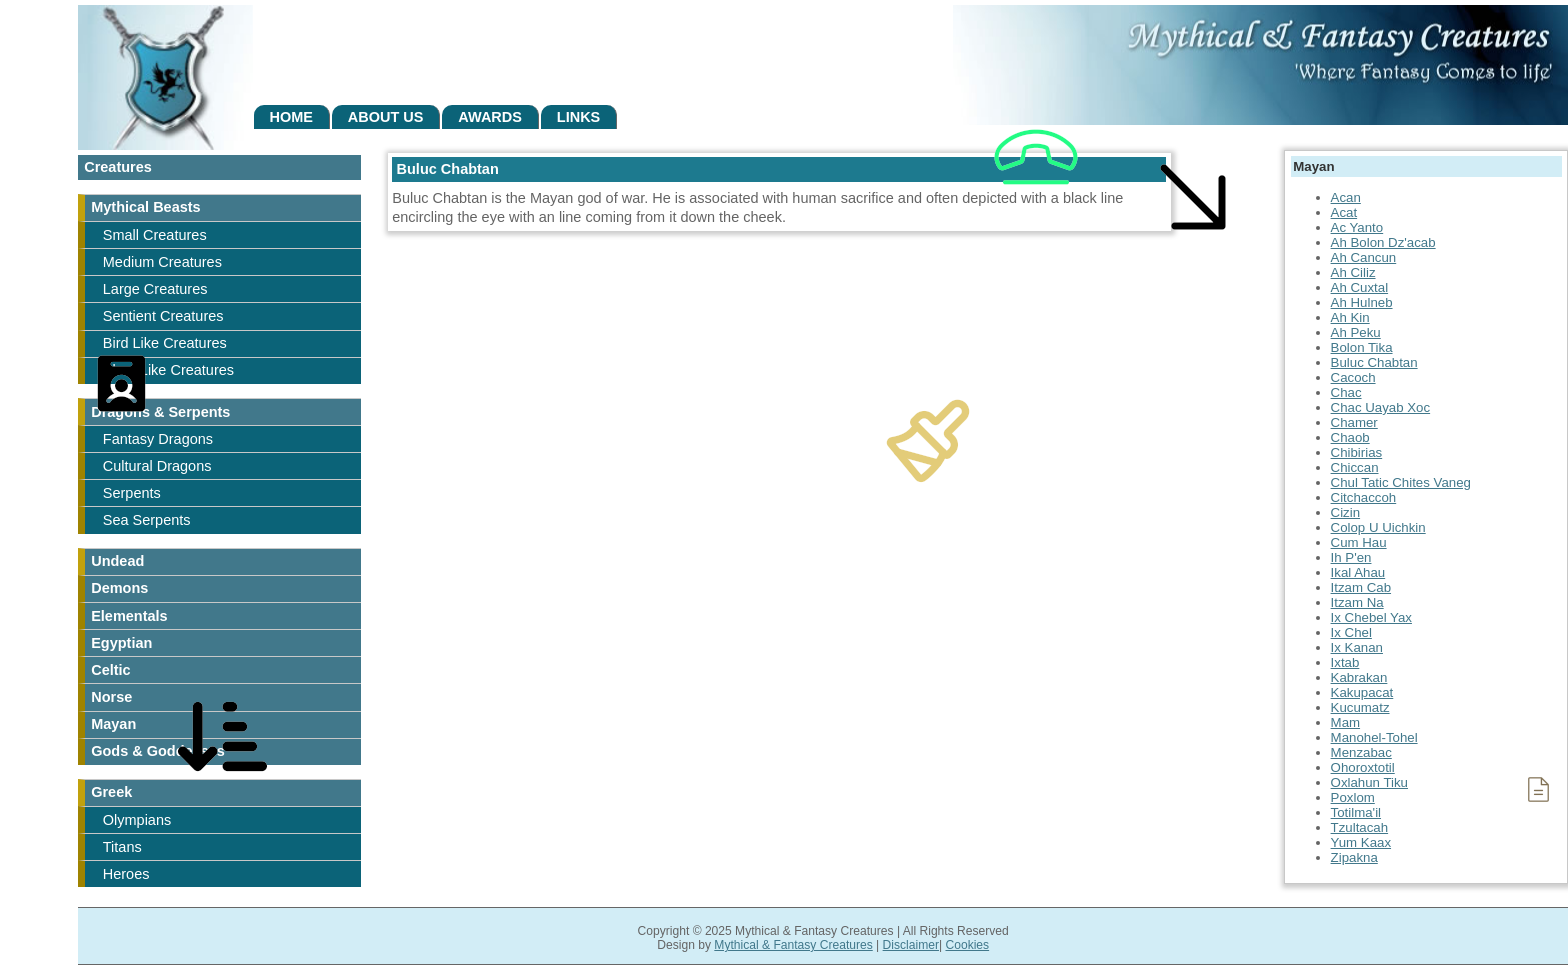 This screenshot has height=977, width=1568. Describe the element at coordinates (121, 383) in the screenshot. I see `view your identification or profile badge` at that location.